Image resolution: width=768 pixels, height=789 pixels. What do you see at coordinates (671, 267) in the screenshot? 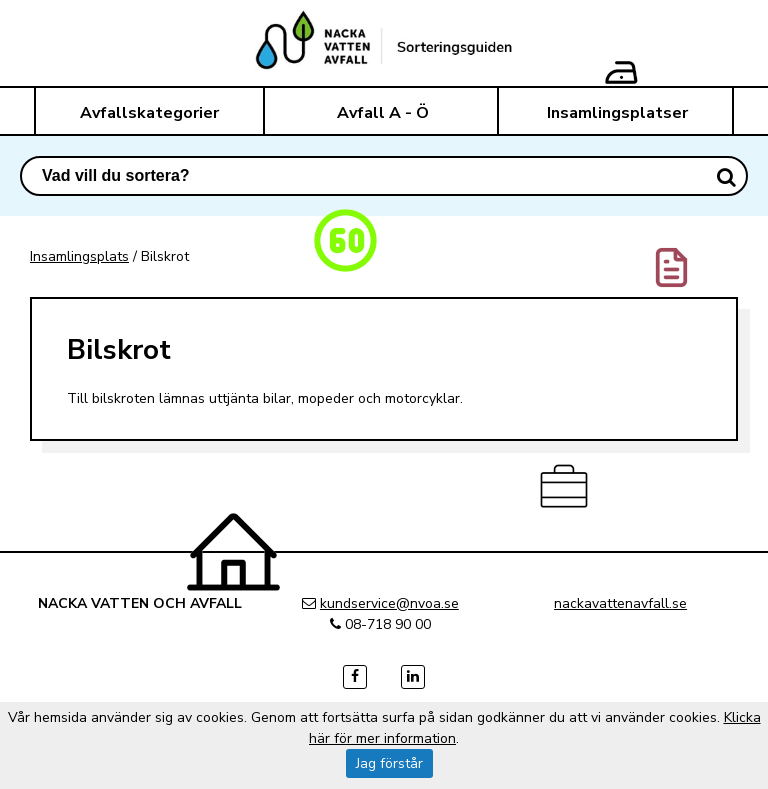
I see `view document contents` at bounding box center [671, 267].